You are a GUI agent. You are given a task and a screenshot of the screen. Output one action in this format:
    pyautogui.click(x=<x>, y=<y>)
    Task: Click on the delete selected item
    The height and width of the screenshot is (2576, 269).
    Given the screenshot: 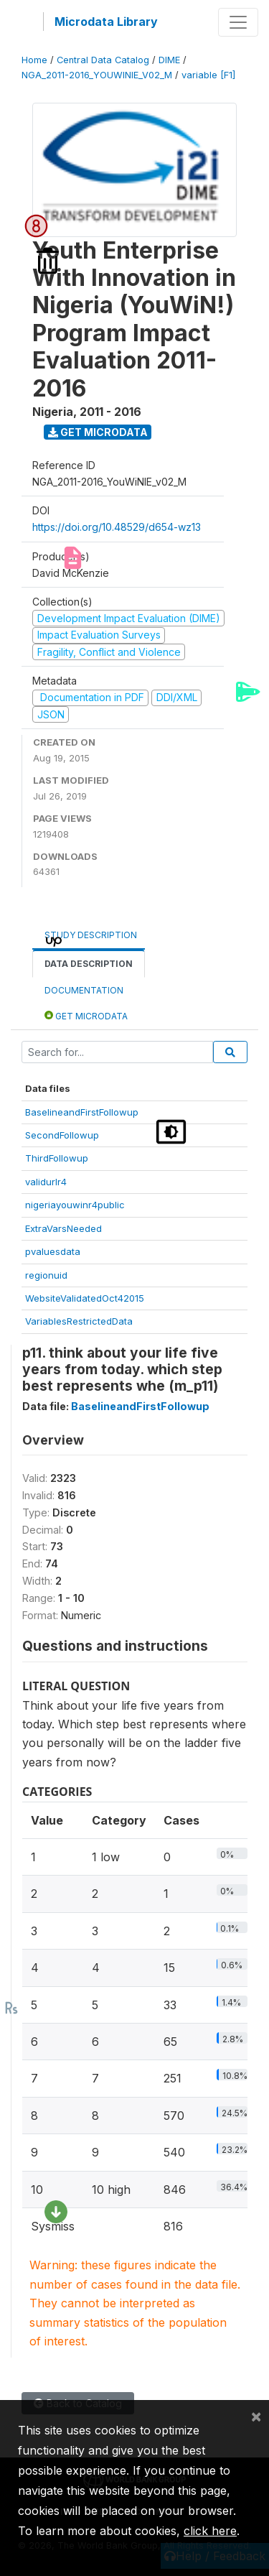 What is the action you would take?
    pyautogui.click(x=47, y=261)
    